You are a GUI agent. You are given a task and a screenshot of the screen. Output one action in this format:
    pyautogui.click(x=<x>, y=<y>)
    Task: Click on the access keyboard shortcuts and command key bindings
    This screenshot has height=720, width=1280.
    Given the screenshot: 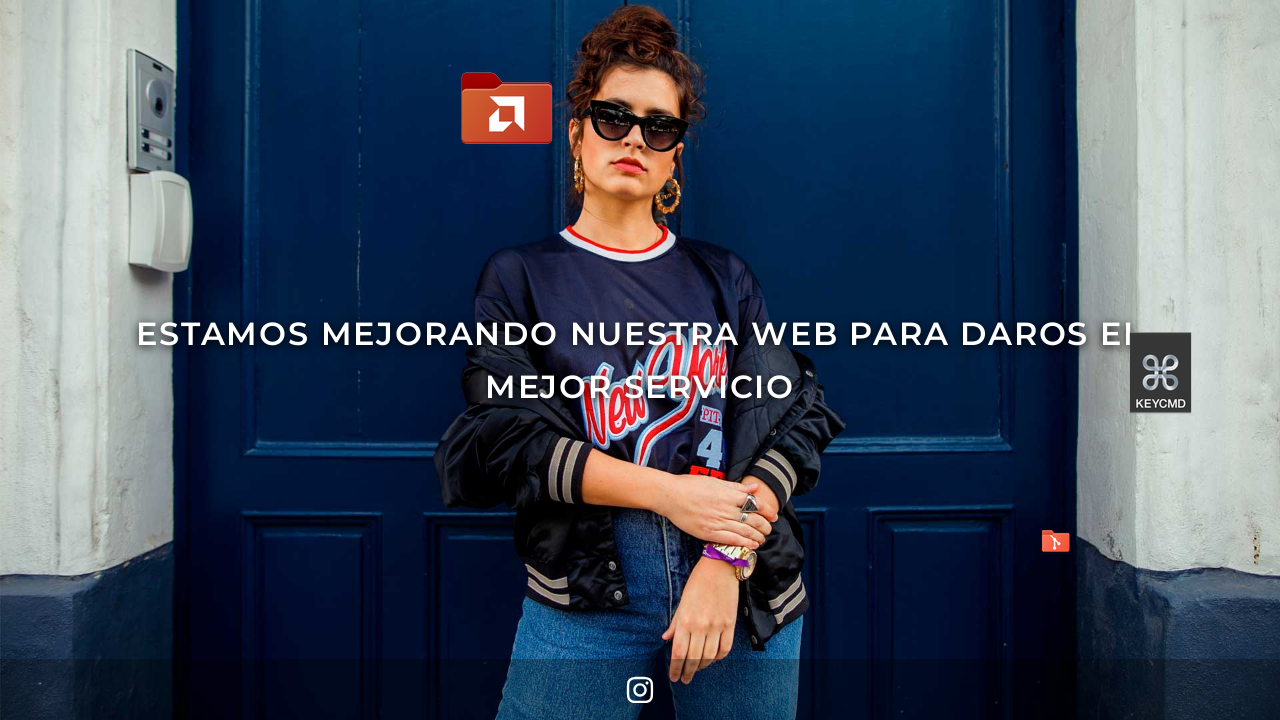 What is the action you would take?
    pyautogui.click(x=1160, y=374)
    